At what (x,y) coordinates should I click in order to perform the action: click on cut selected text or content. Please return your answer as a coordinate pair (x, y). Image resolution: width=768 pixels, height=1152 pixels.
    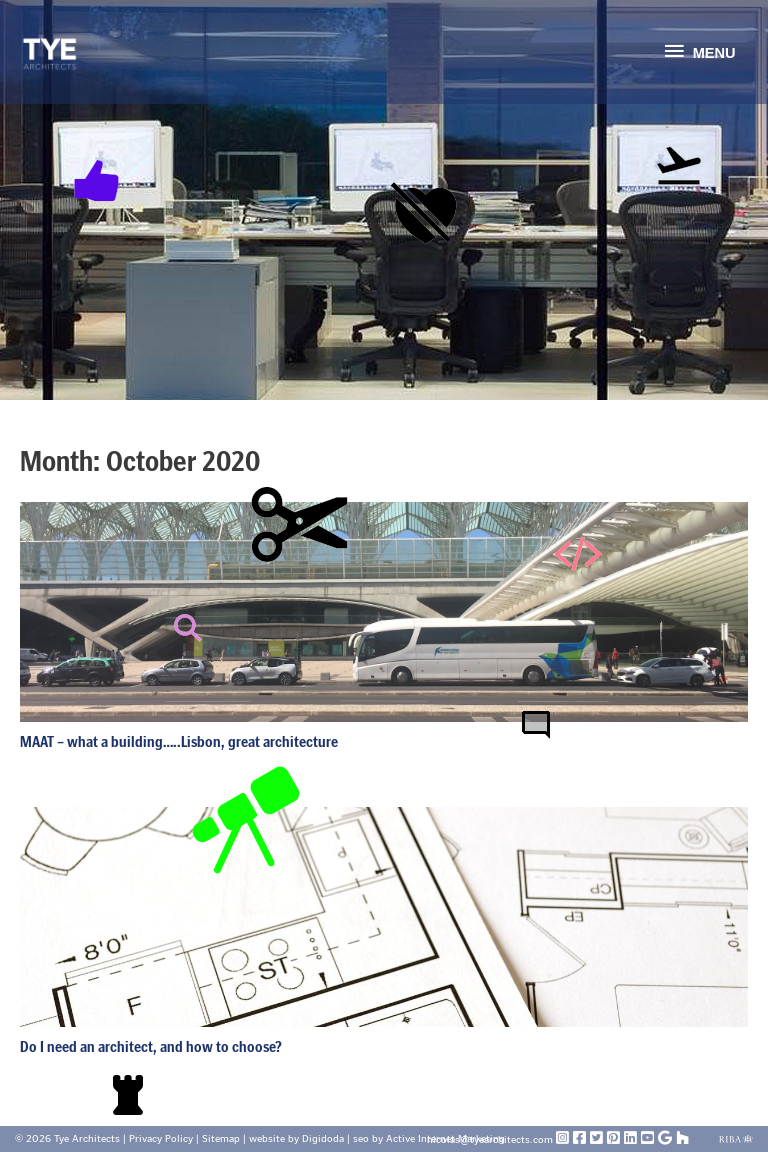
    Looking at the image, I should click on (299, 524).